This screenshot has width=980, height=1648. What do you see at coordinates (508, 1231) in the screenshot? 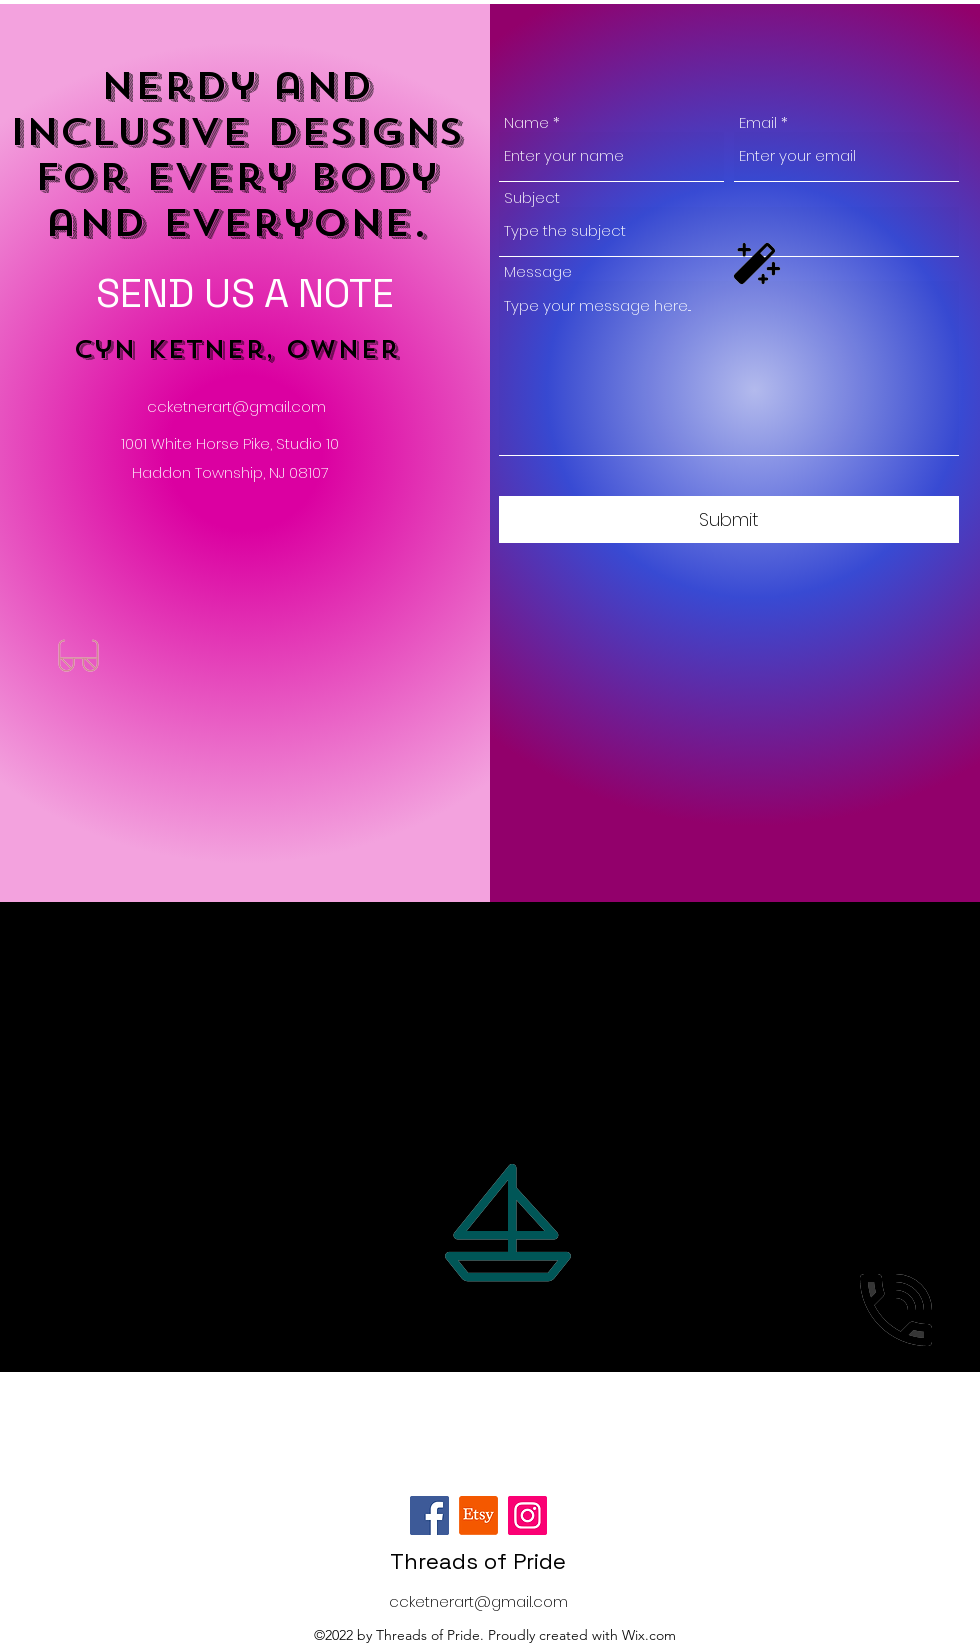
I see `access sailing or boating activities` at bounding box center [508, 1231].